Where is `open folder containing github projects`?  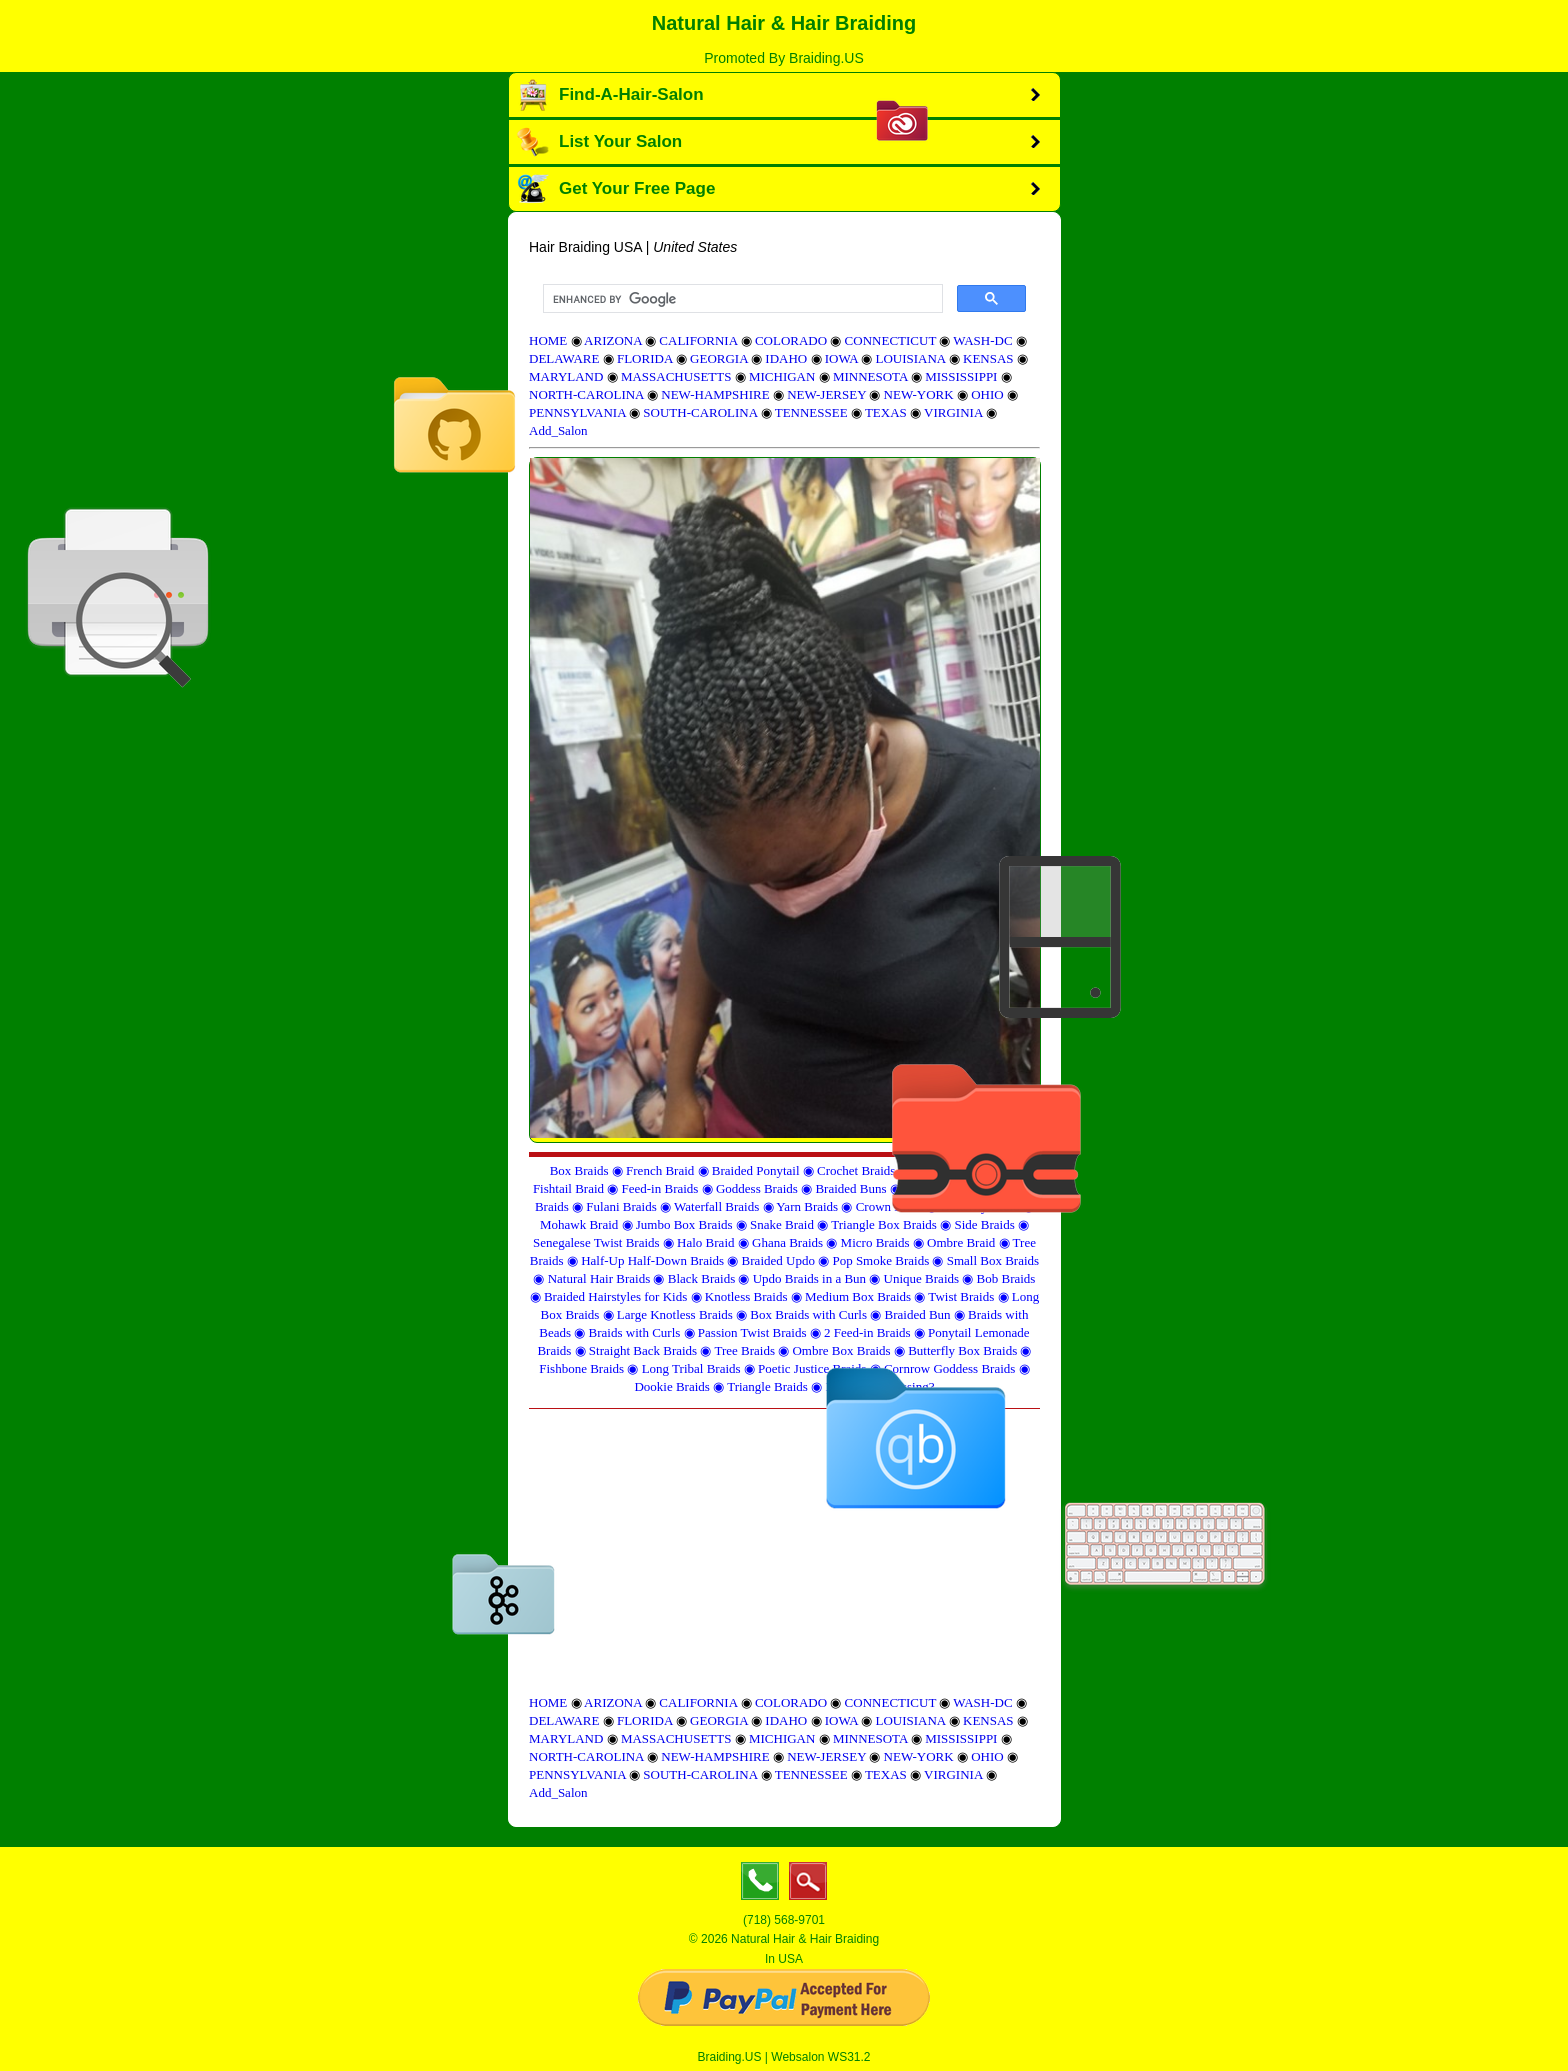 open folder containing github projects is located at coordinates (454, 428).